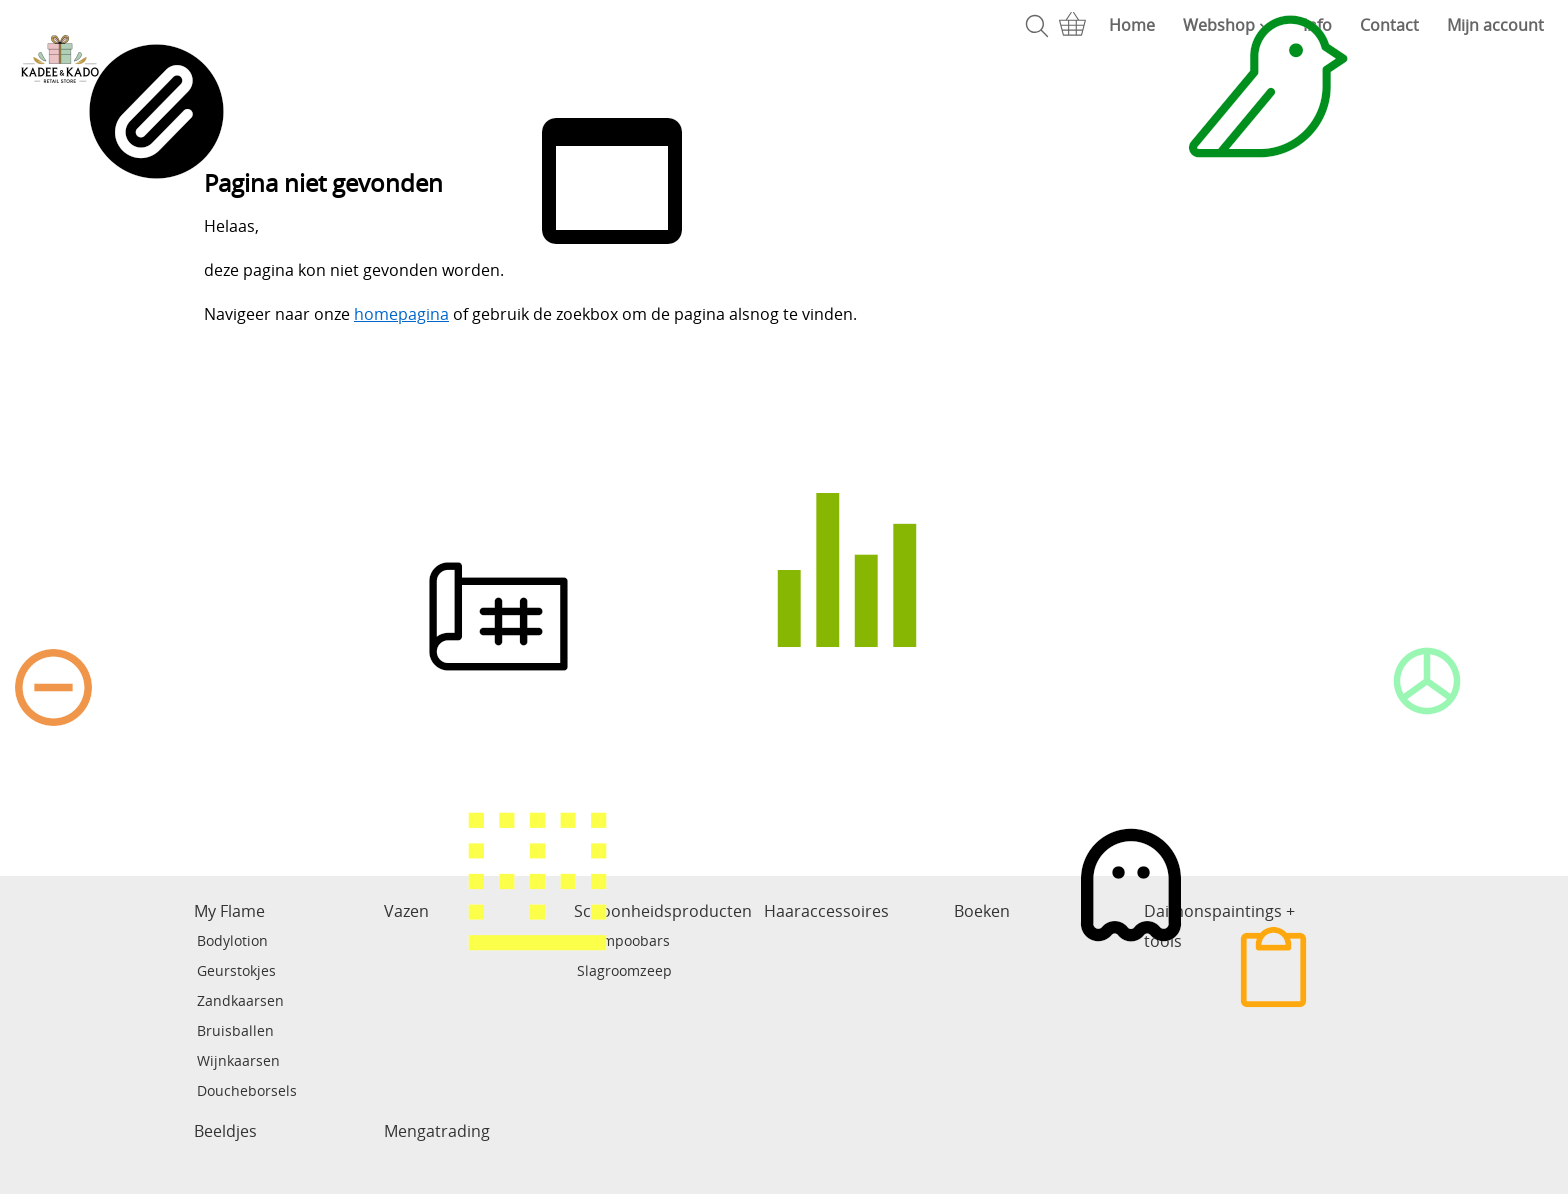  What do you see at coordinates (156, 111) in the screenshot?
I see `attach a file to your message` at bounding box center [156, 111].